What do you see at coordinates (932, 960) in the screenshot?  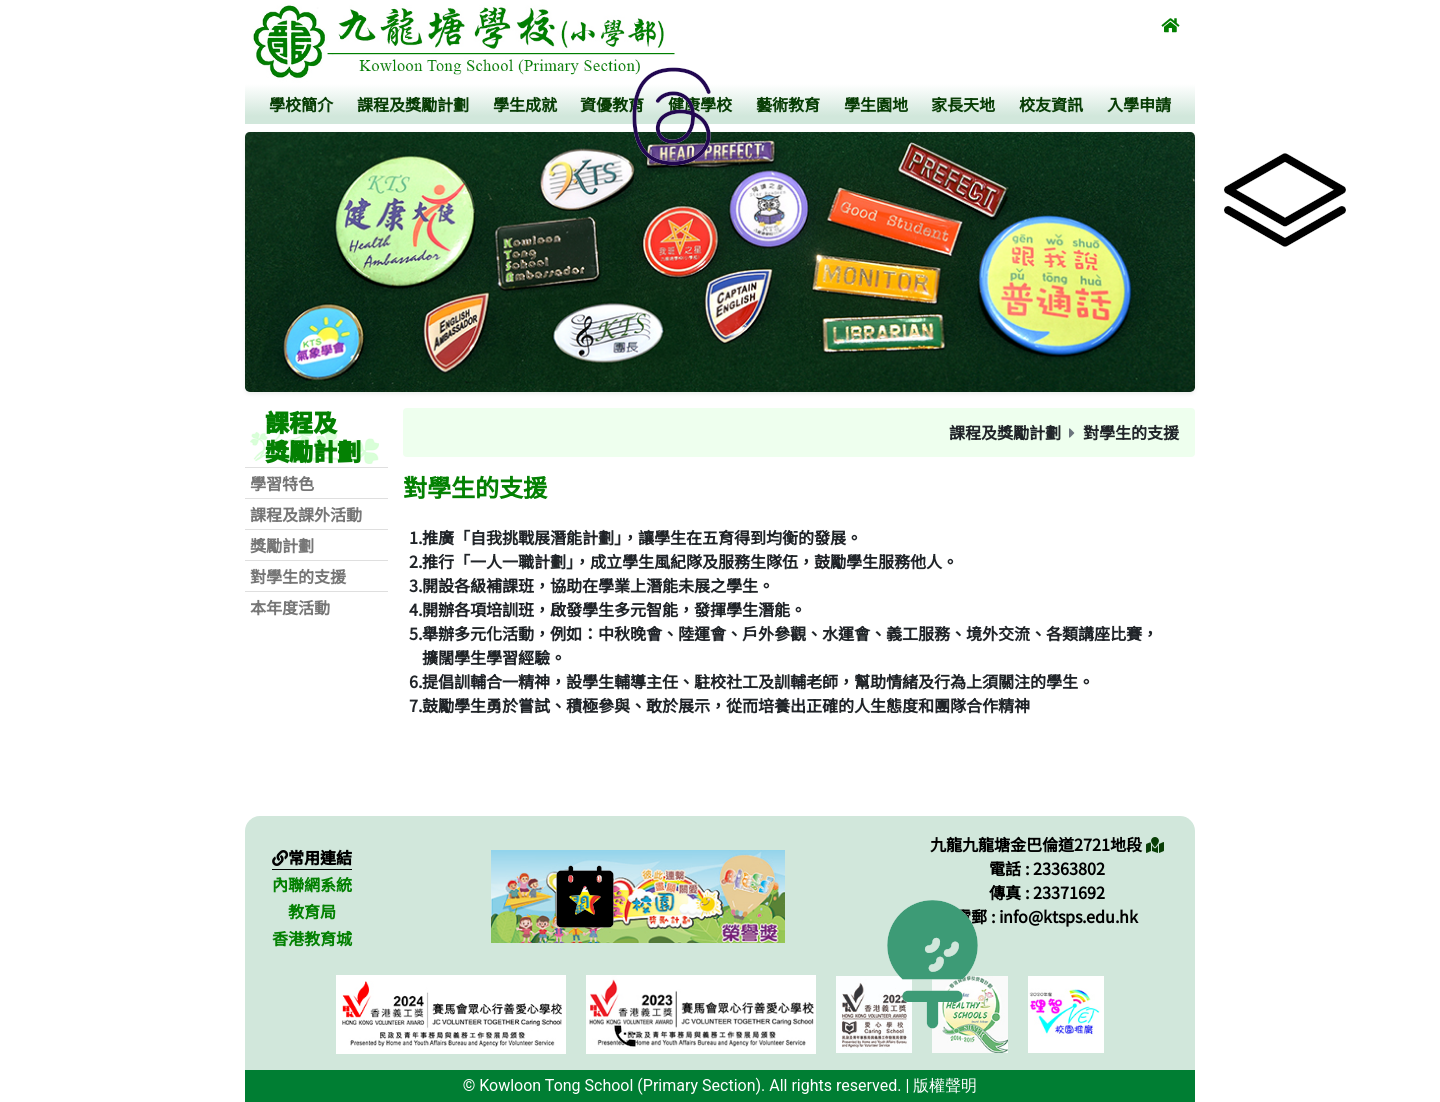 I see `access golf or sports-related features` at bounding box center [932, 960].